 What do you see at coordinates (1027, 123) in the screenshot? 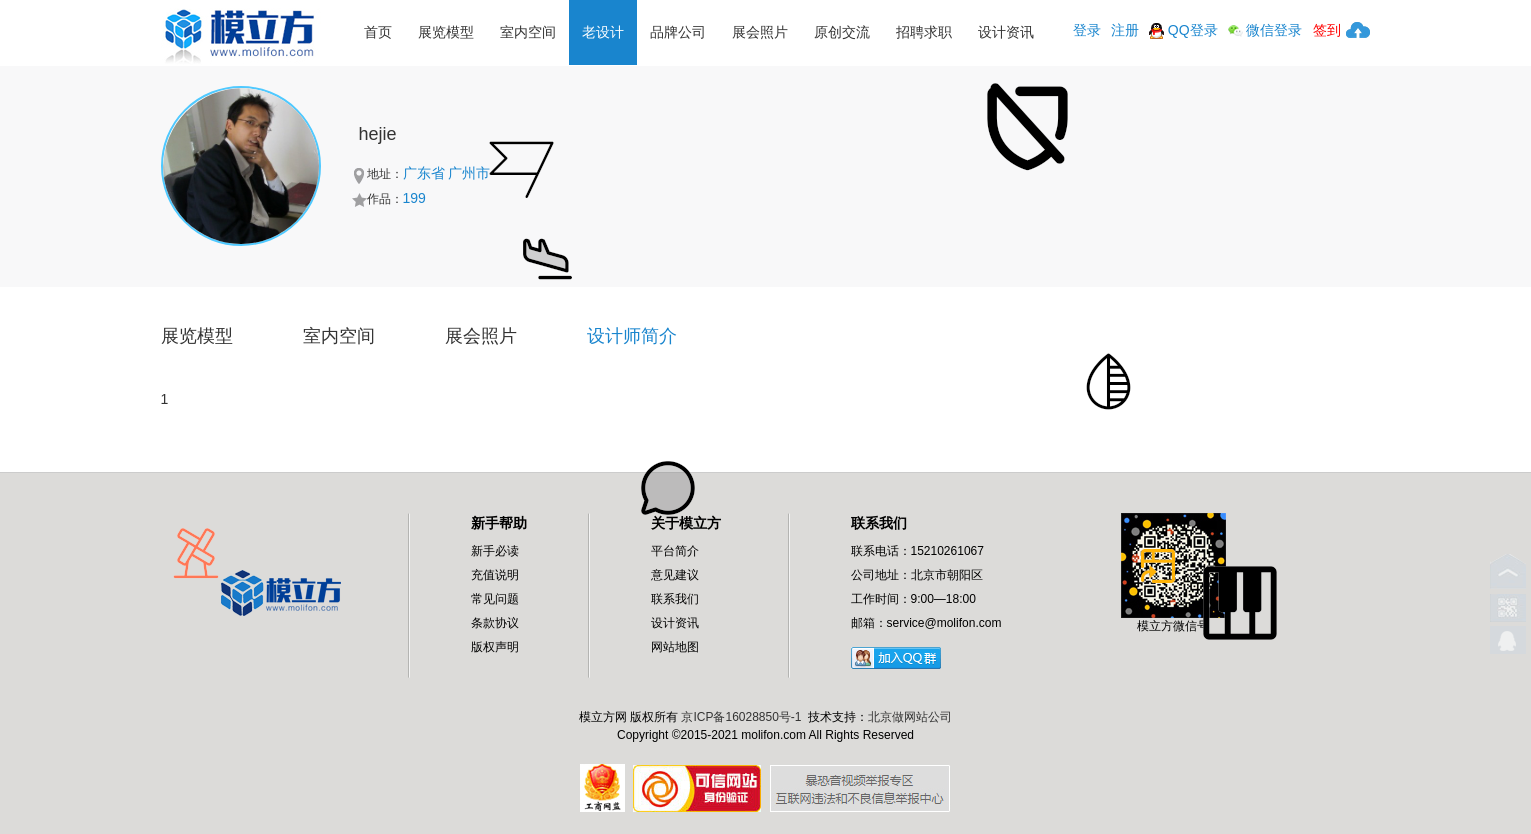
I see `security or protection is disabled` at bounding box center [1027, 123].